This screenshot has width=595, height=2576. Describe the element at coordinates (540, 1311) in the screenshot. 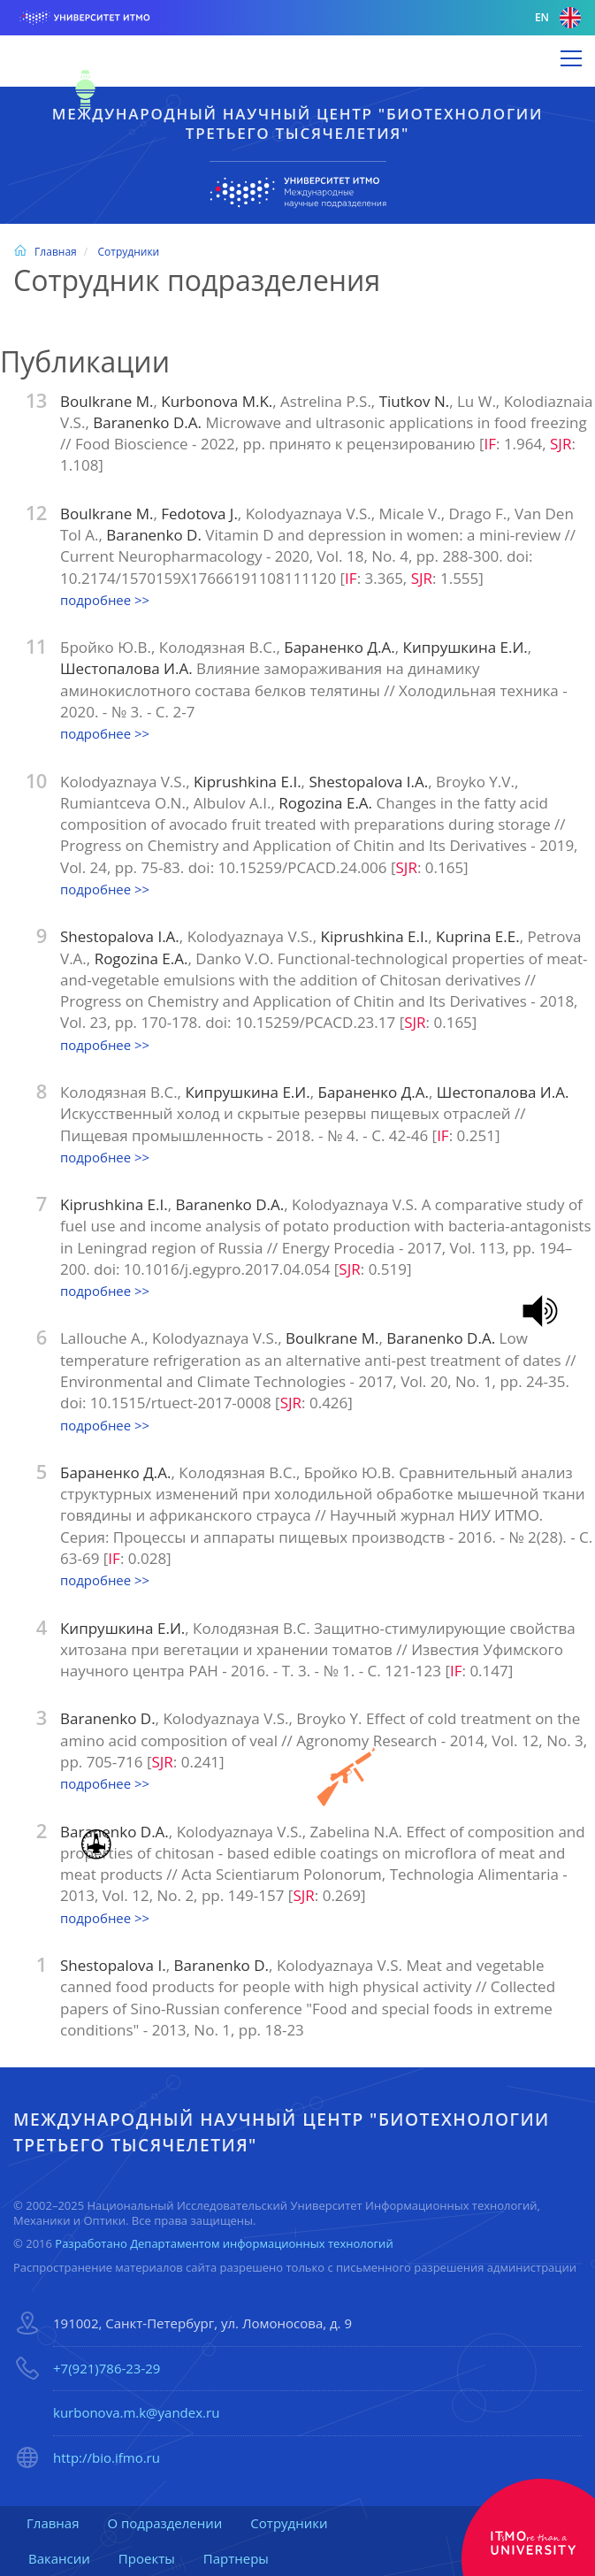

I see `adjust volume or sound settings` at that location.